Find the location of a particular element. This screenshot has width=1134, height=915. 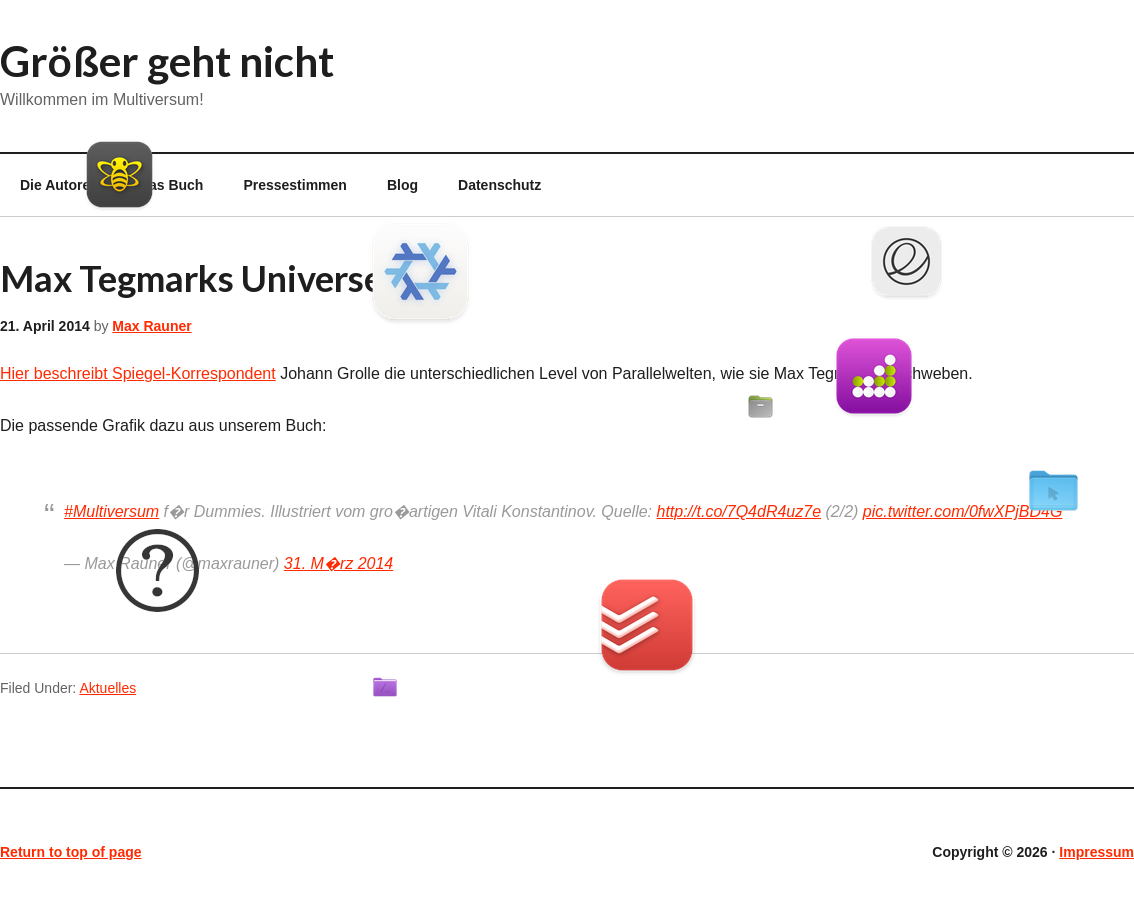

launch elementary OS app or settings is located at coordinates (906, 261).